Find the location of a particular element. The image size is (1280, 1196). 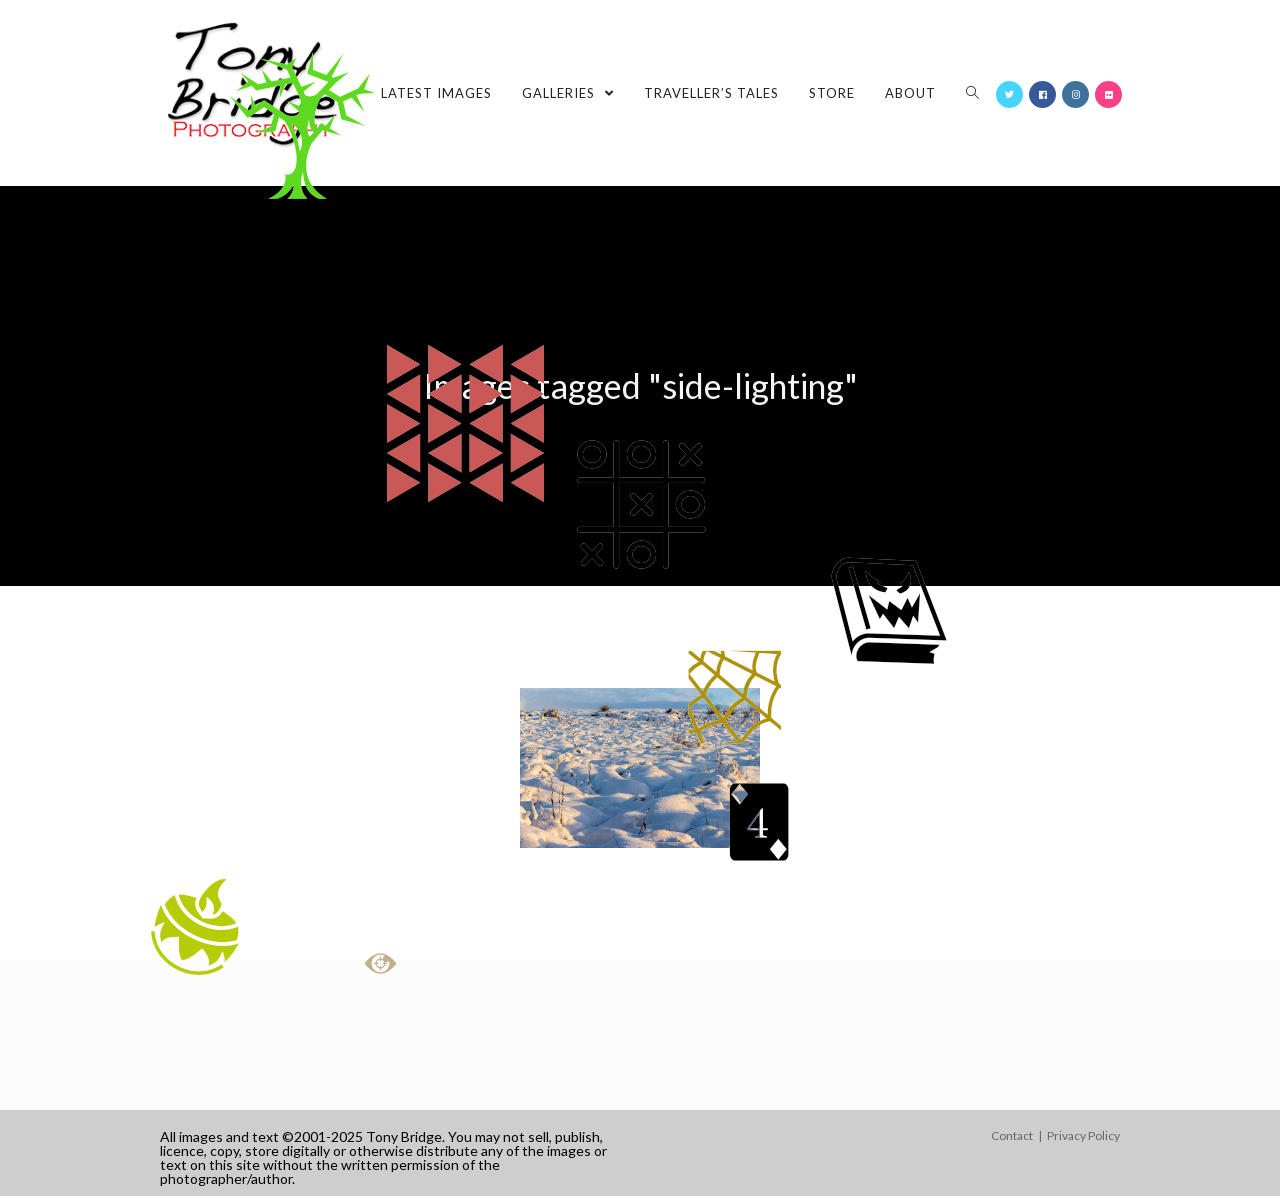

use an incendiary or fire-based weapon is located at coordinates (195, 927).